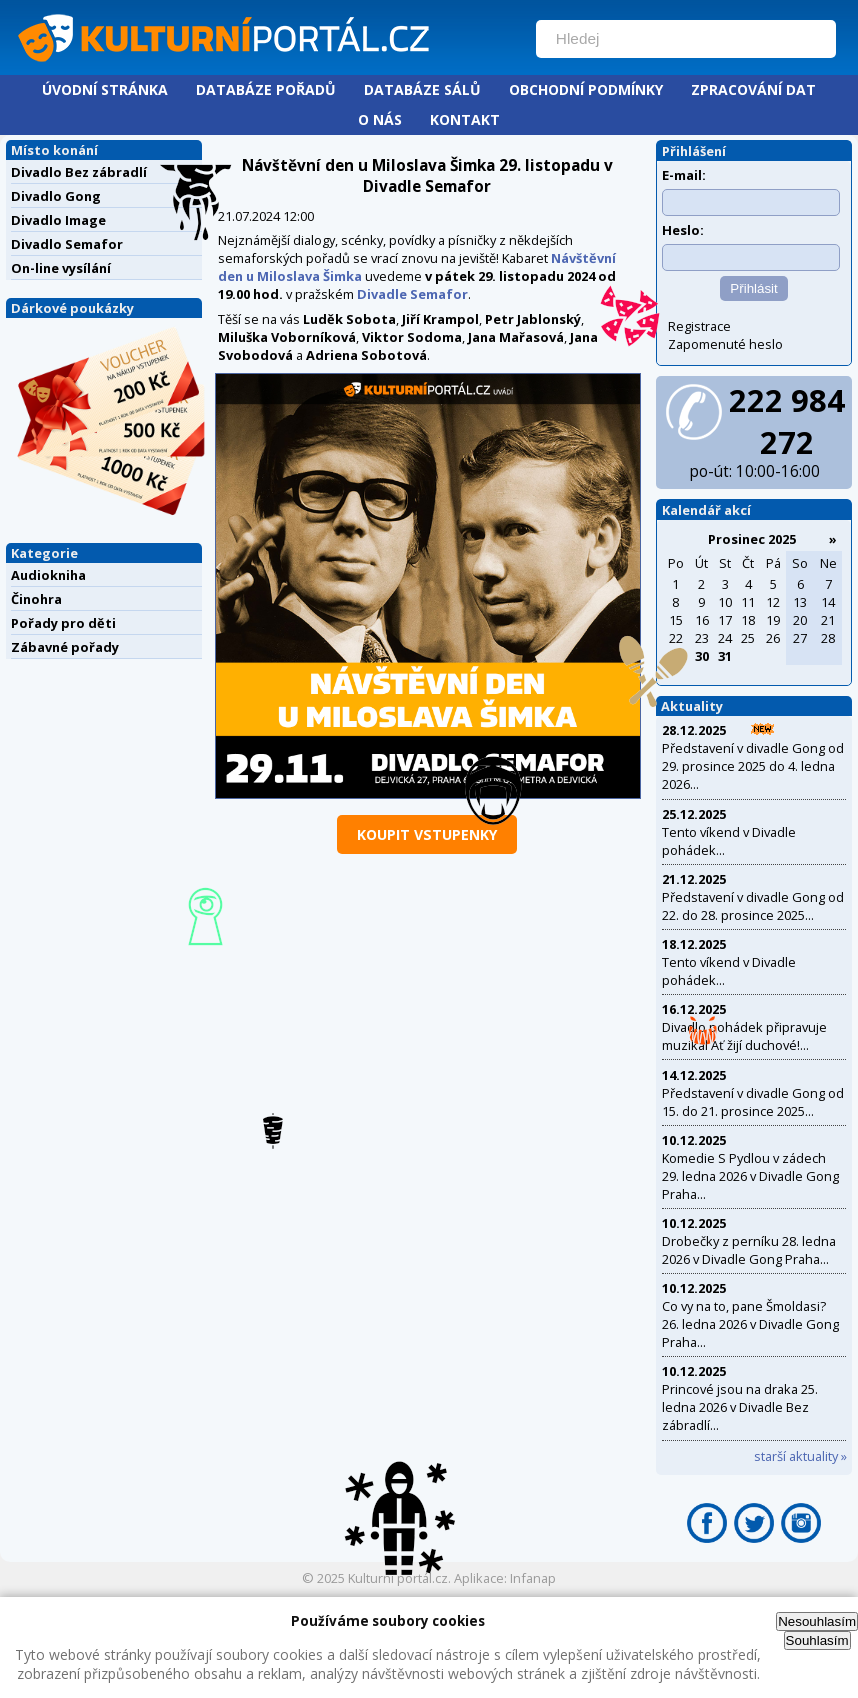  What do you see at coordinates (702, 1030) in the screenshot?
I see `indicates a villain or enemy character` at bounding box center [702, 1030].